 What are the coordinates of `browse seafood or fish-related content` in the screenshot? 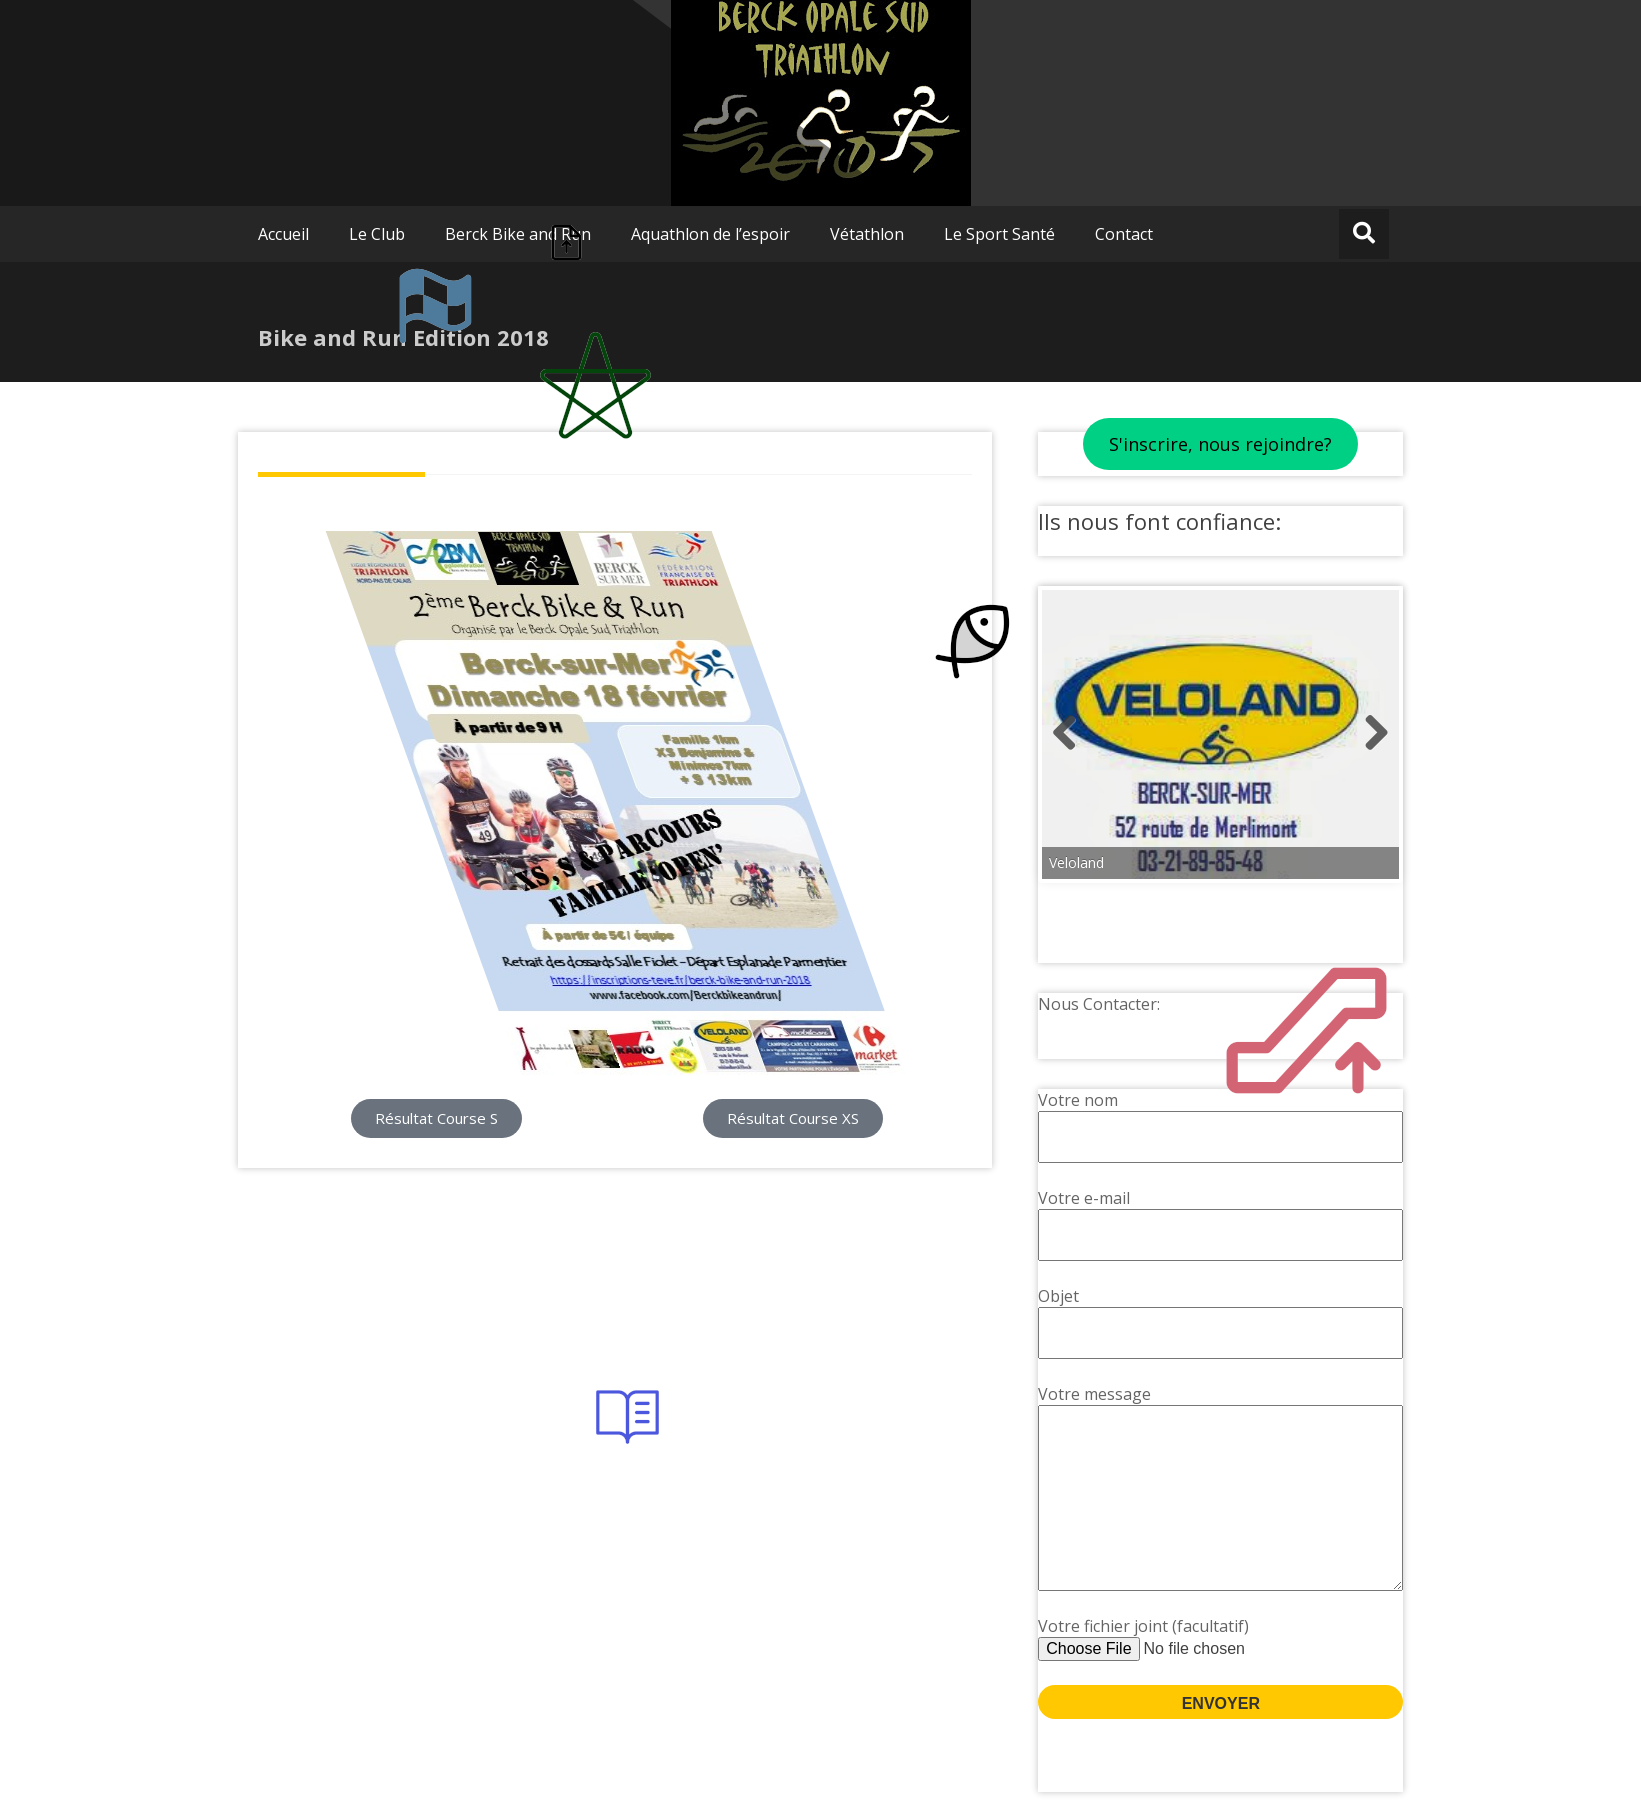 It's located at (975, 639).